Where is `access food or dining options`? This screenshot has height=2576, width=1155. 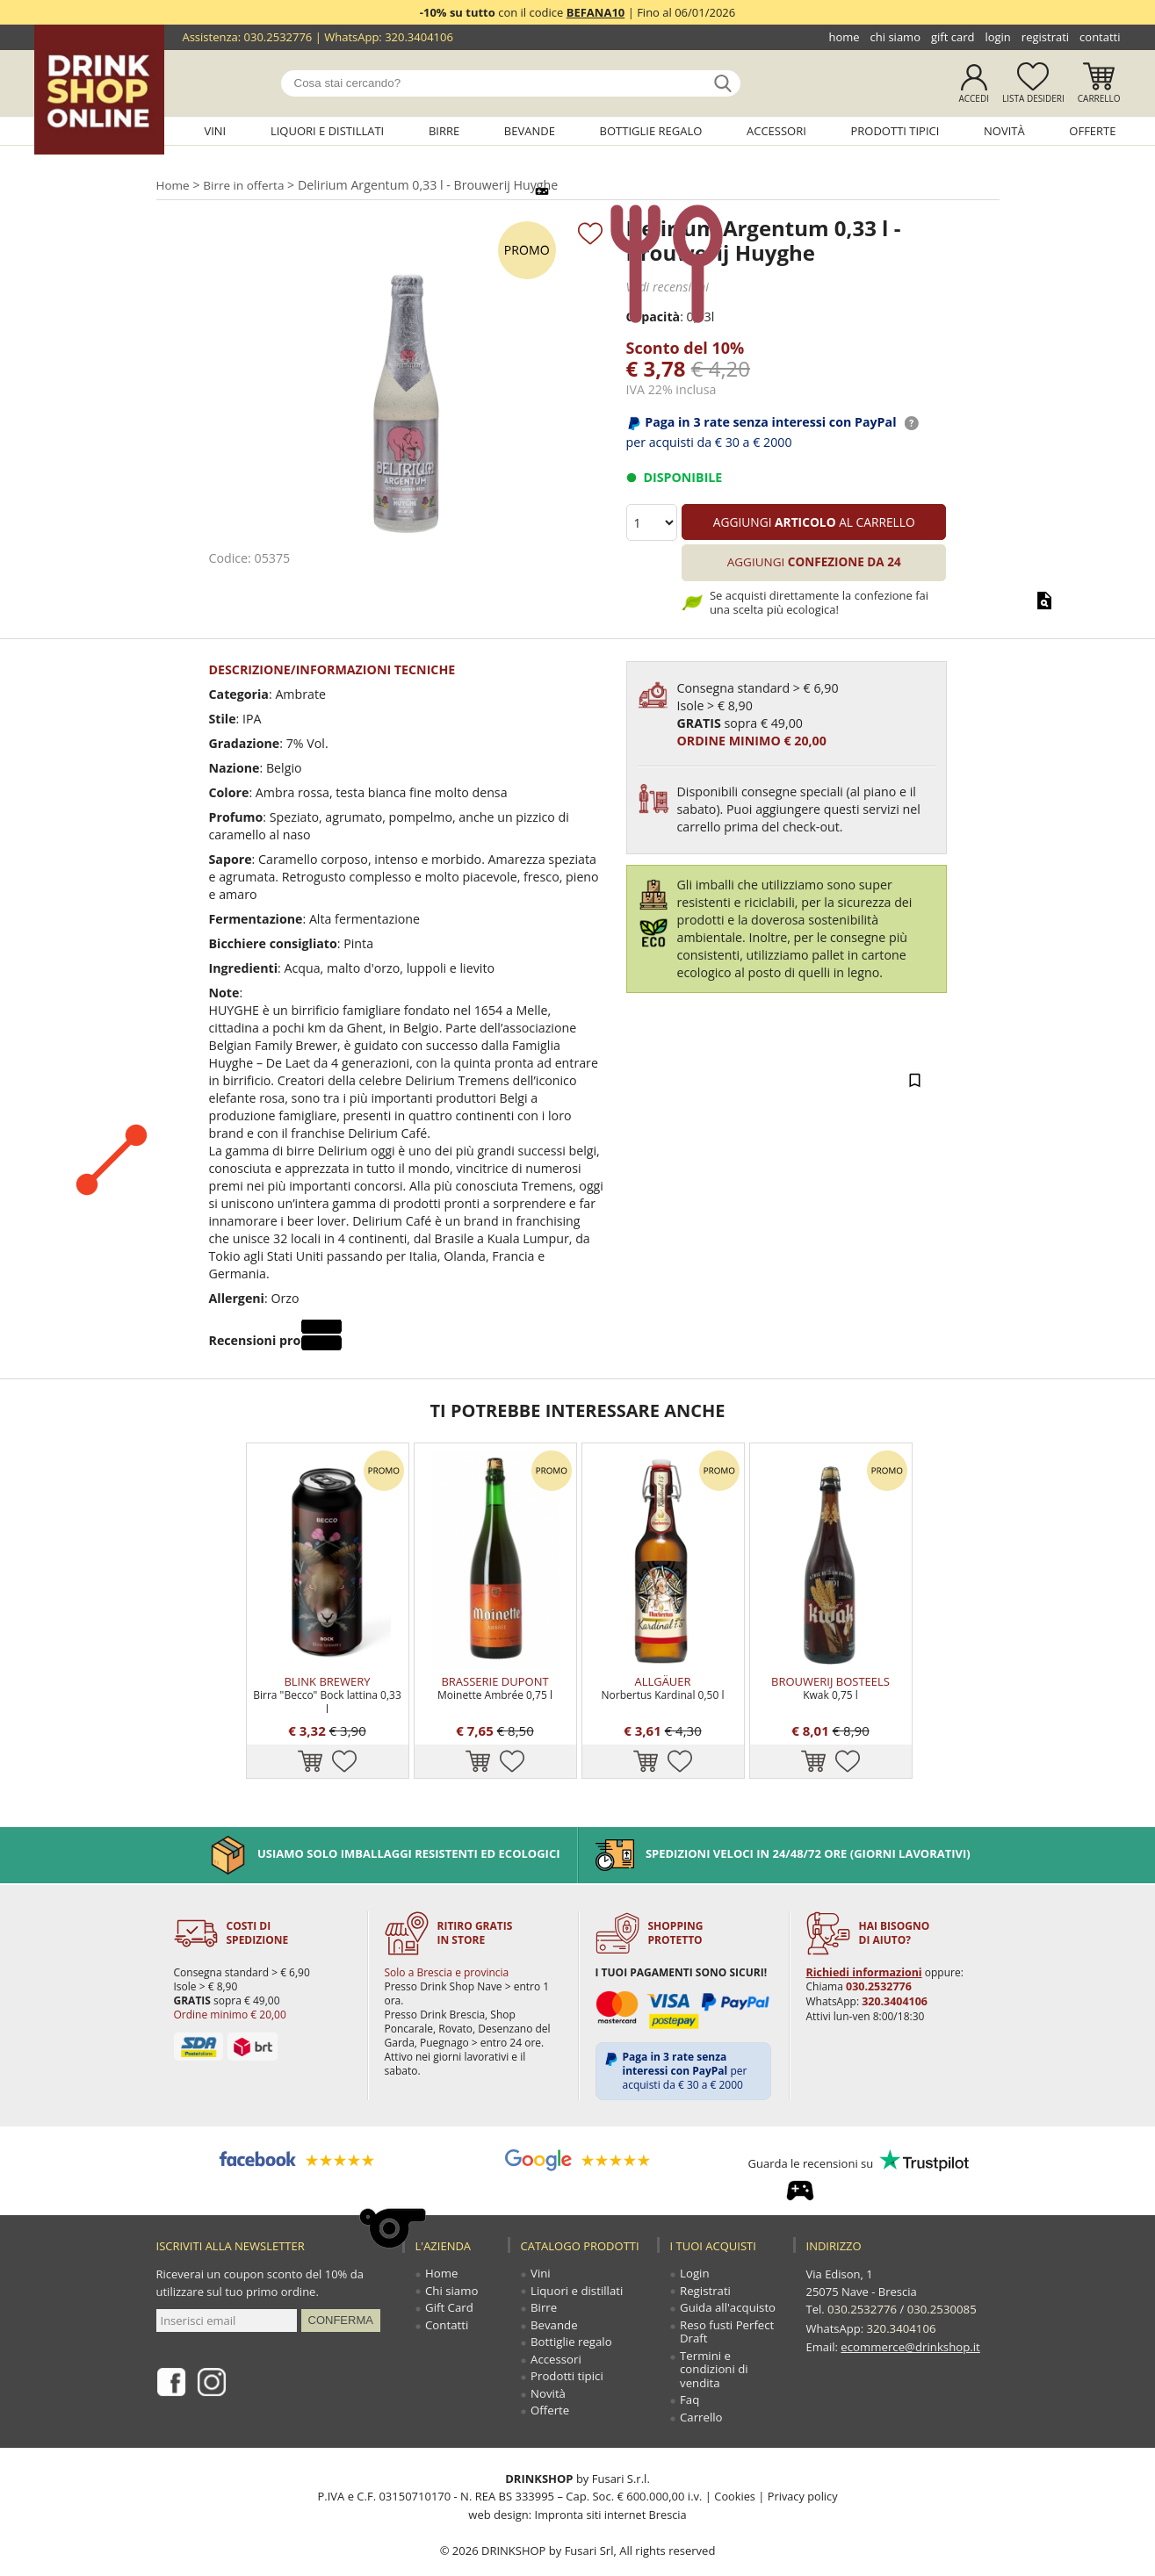 access food or dining options is located at coordinates (667, 261).